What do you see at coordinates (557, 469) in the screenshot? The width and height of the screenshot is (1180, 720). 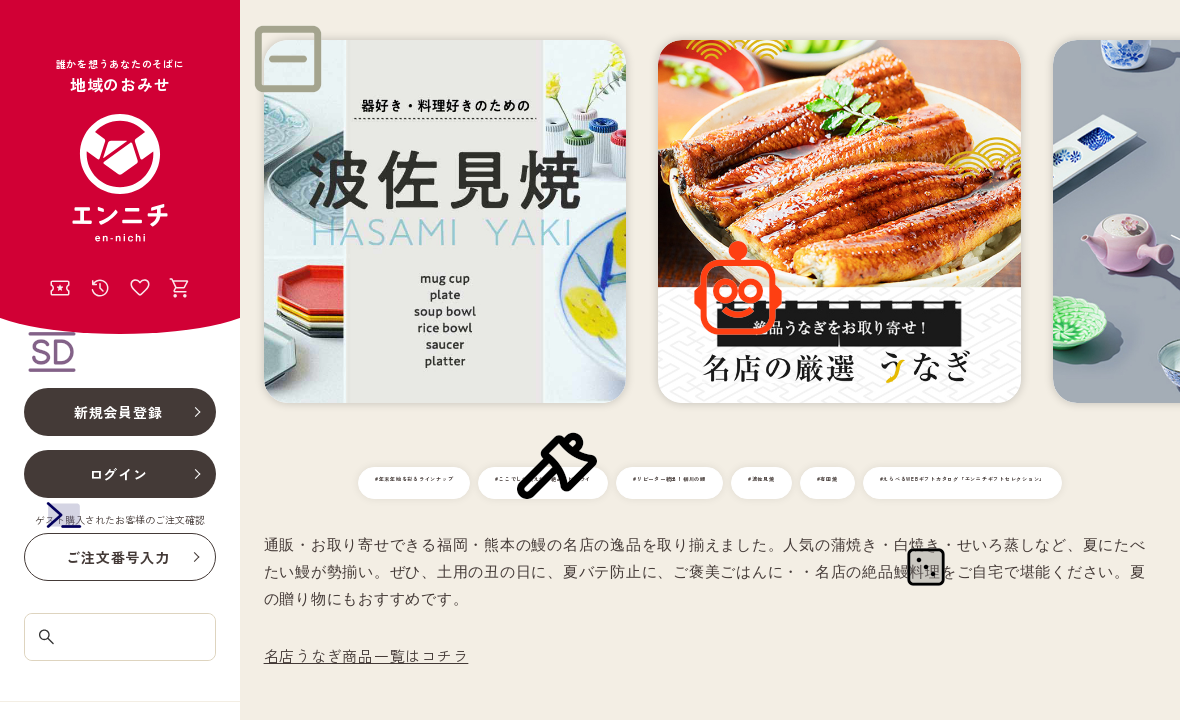 I see `access crafting or building tools` at bounding box center [557, 469].